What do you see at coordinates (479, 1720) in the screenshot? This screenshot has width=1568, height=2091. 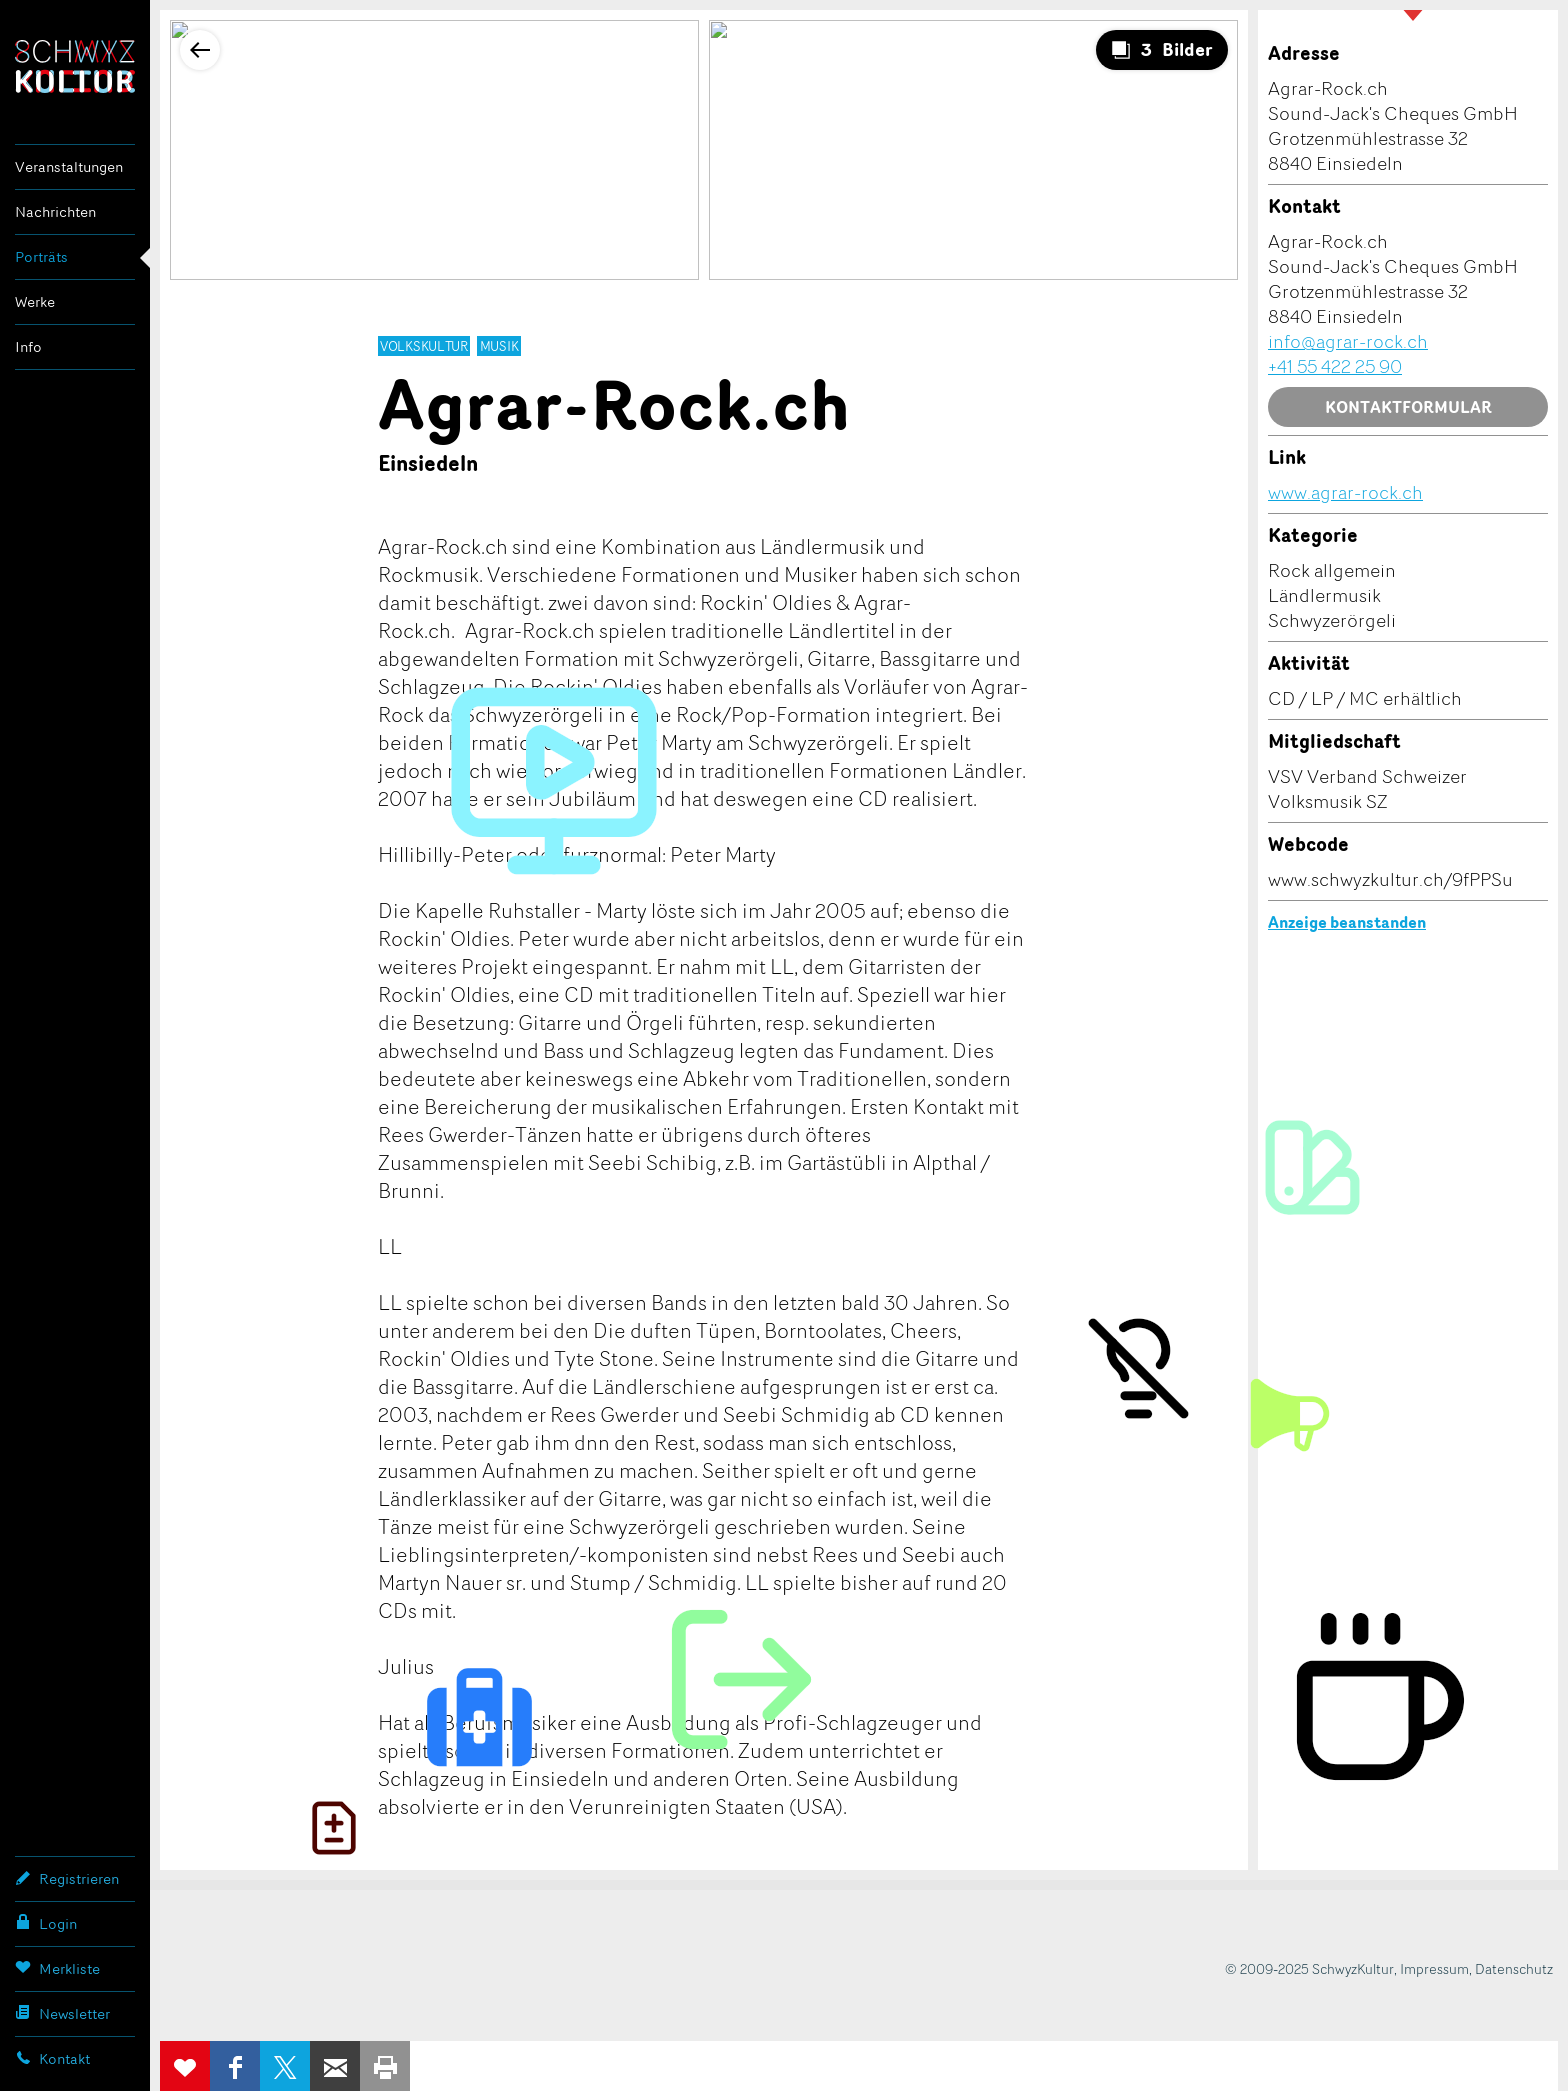 I see `access medical or health-related information` at bounding box center [479, 1720].